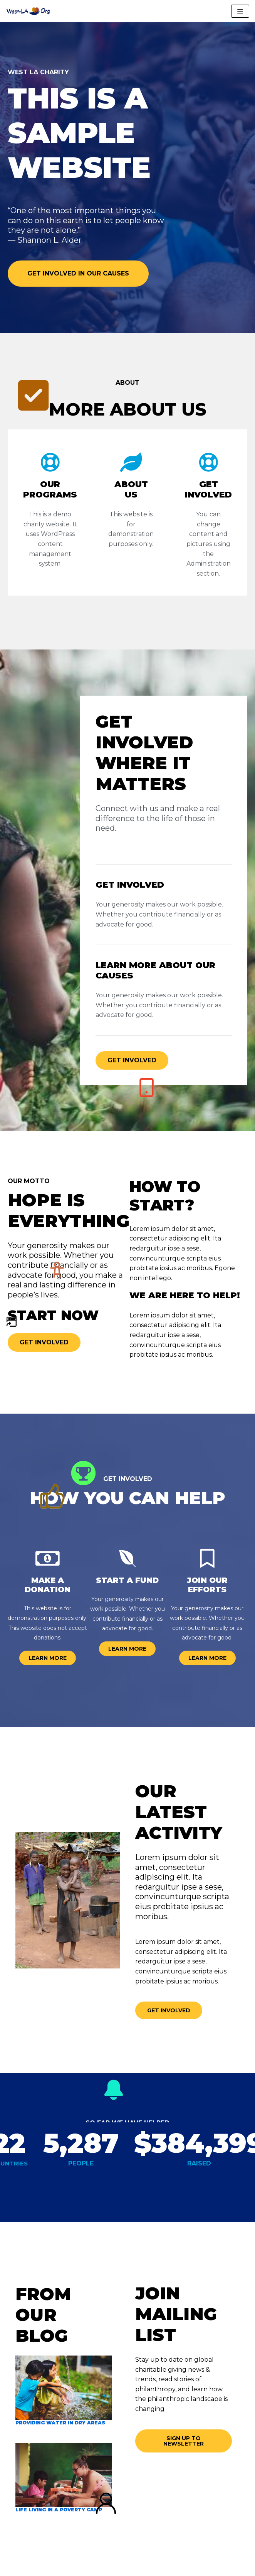 This screenshot has width=255, height=2576. What do you see at coordinates (12, 1322) in the screenshot?
I see `create a symbolic link to this project` at bounding box center [12, 1322].